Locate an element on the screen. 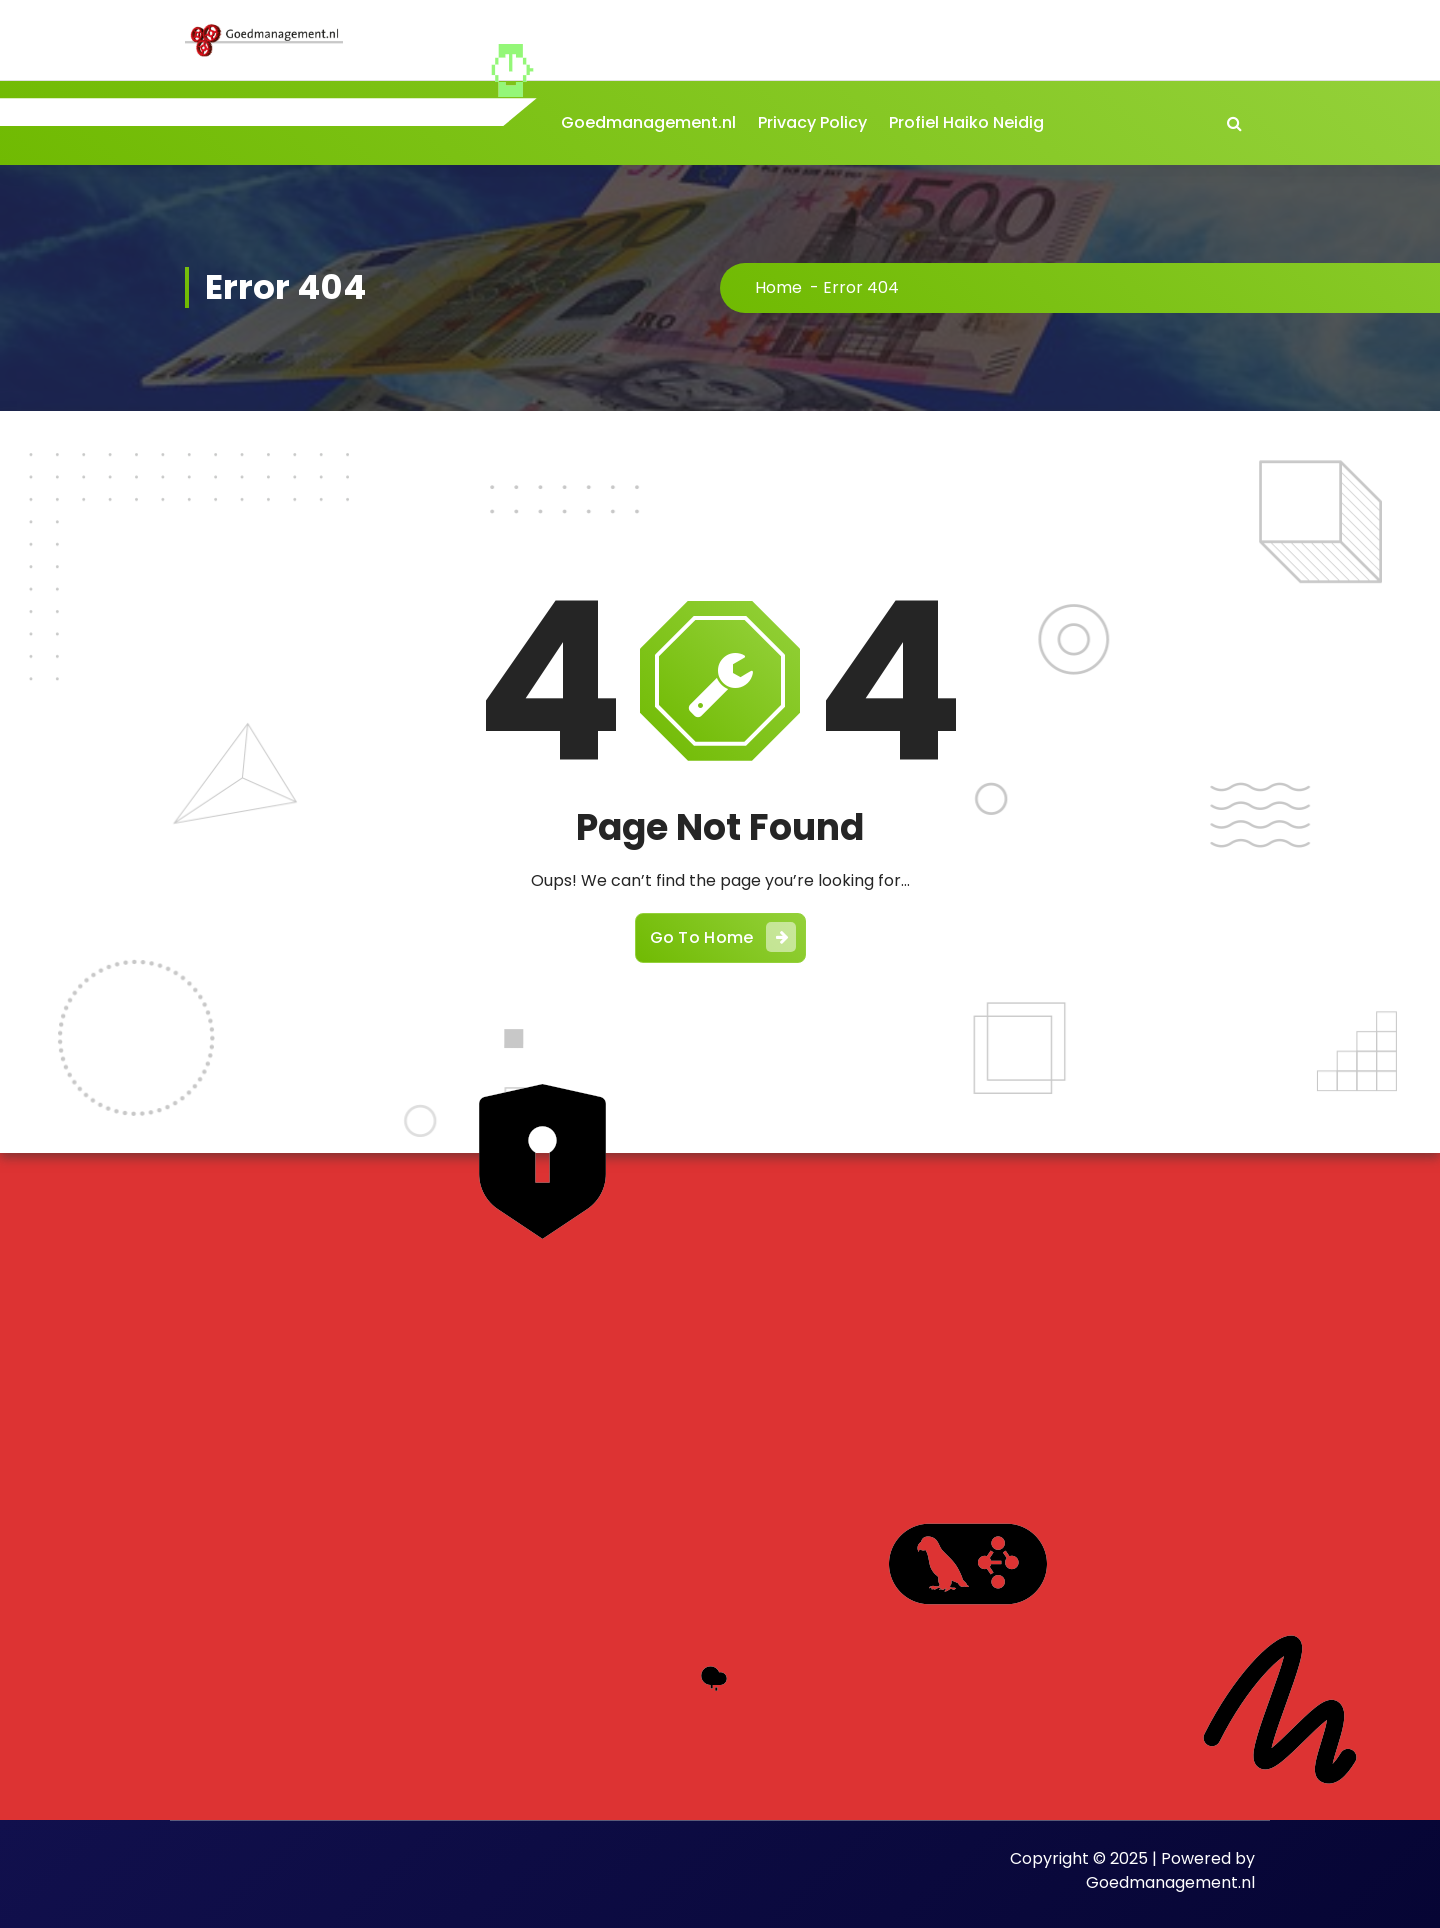 Image resolution: width=1440 pixels, height=1928 pixels. indicates light rain or drizzle conditions is located at coordinates (714, 1678).